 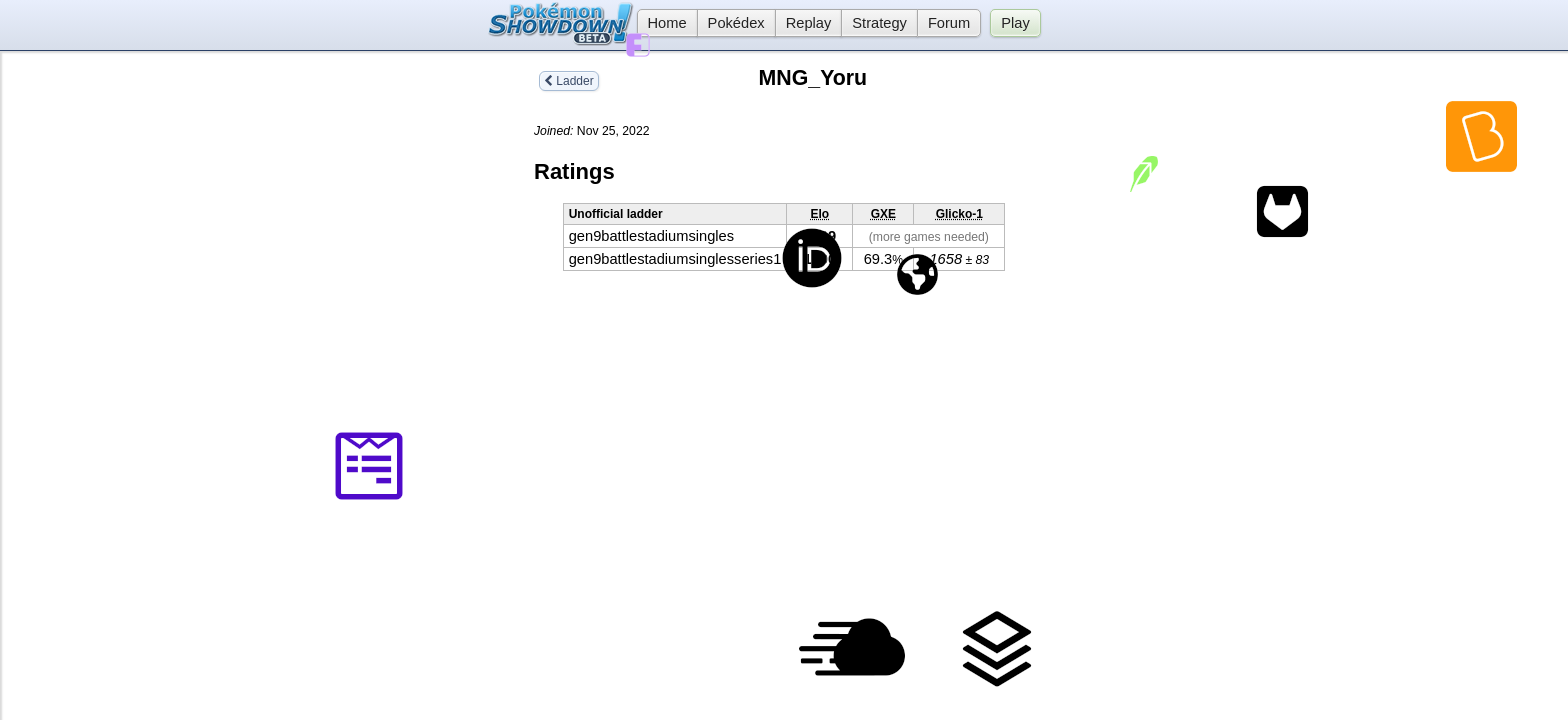 What do you see at coordinates (917, 274) in the screenshot?
I see `switch to global or worldwide settings` at bounding box center [917, 274].